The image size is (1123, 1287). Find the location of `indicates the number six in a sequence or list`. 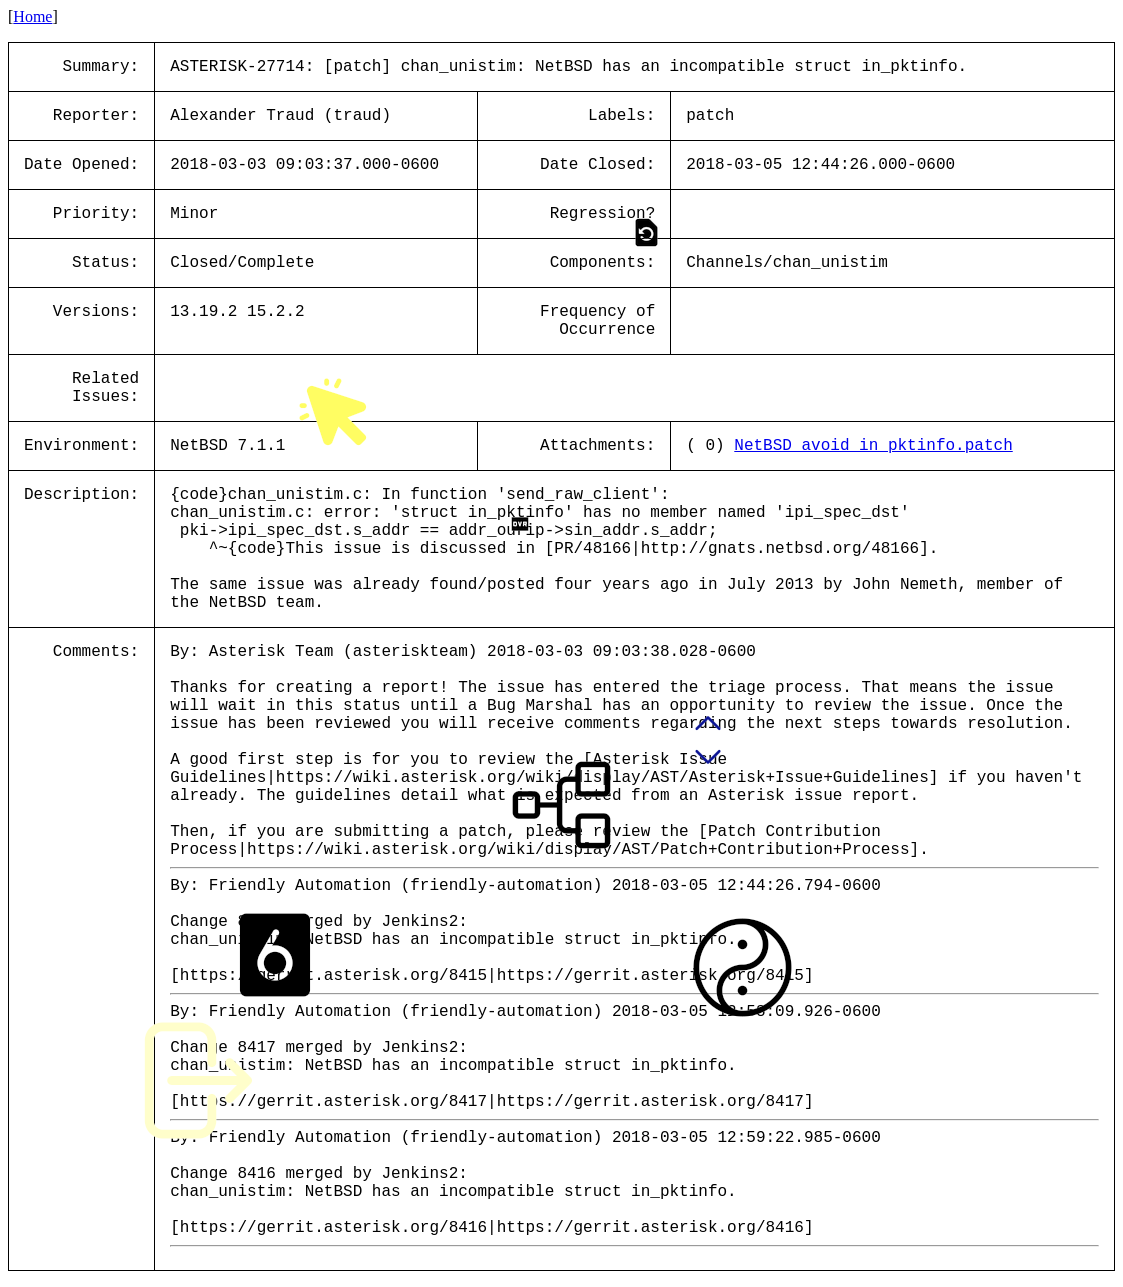

indicates the number six in a sequence or list is located at coordinates (275, 955).